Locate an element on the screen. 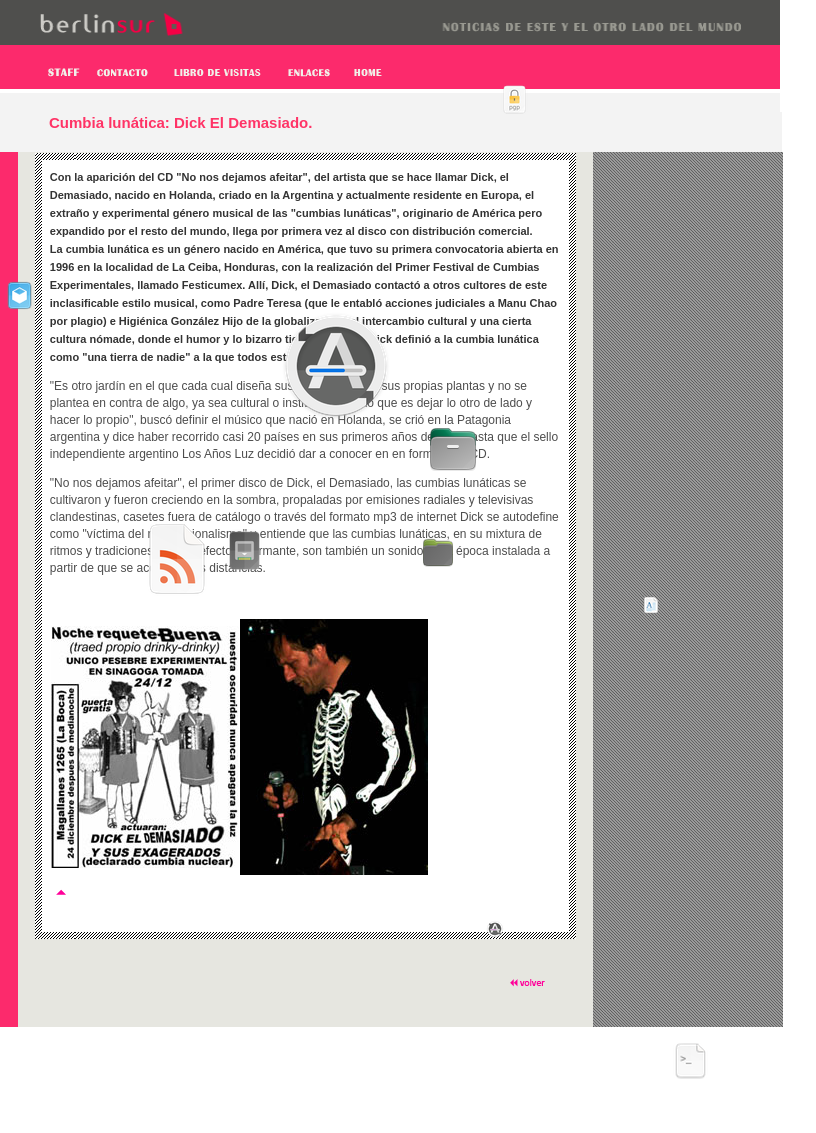  flatpak application package file is located at coordinates (19, 295).